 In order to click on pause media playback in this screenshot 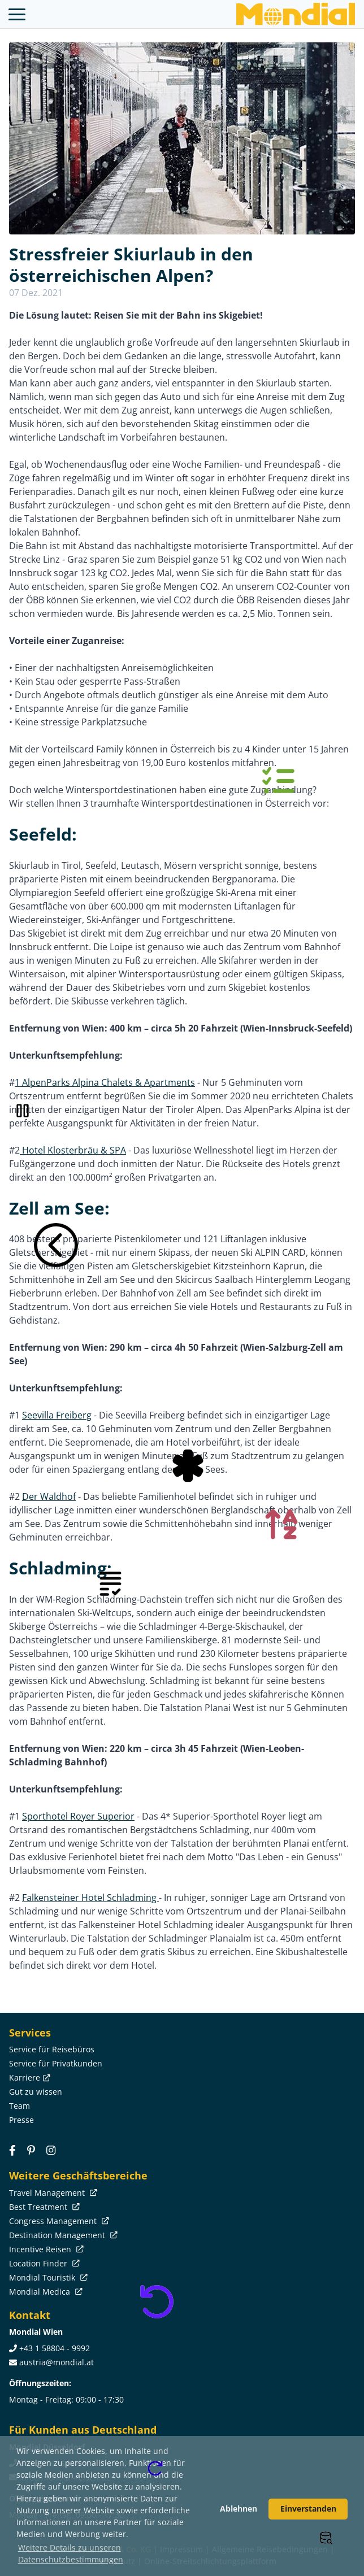, I will do `click(23, 1111)`.